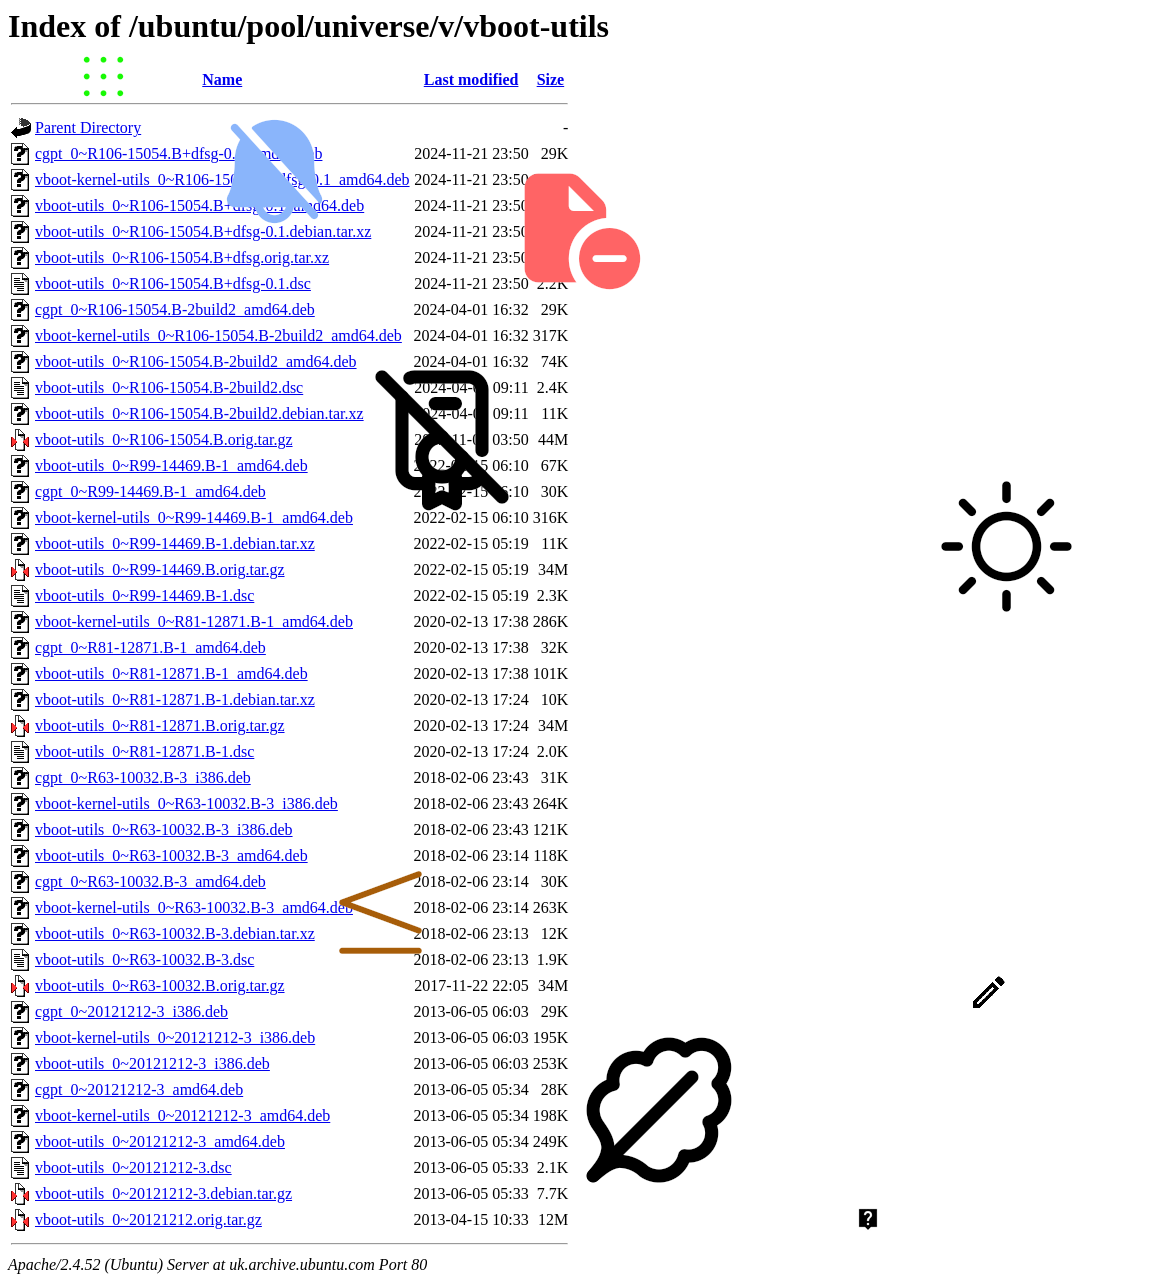  Describe the element at coordinates (989, 992) in the screenshot. I see `create or compose new content` at that location.